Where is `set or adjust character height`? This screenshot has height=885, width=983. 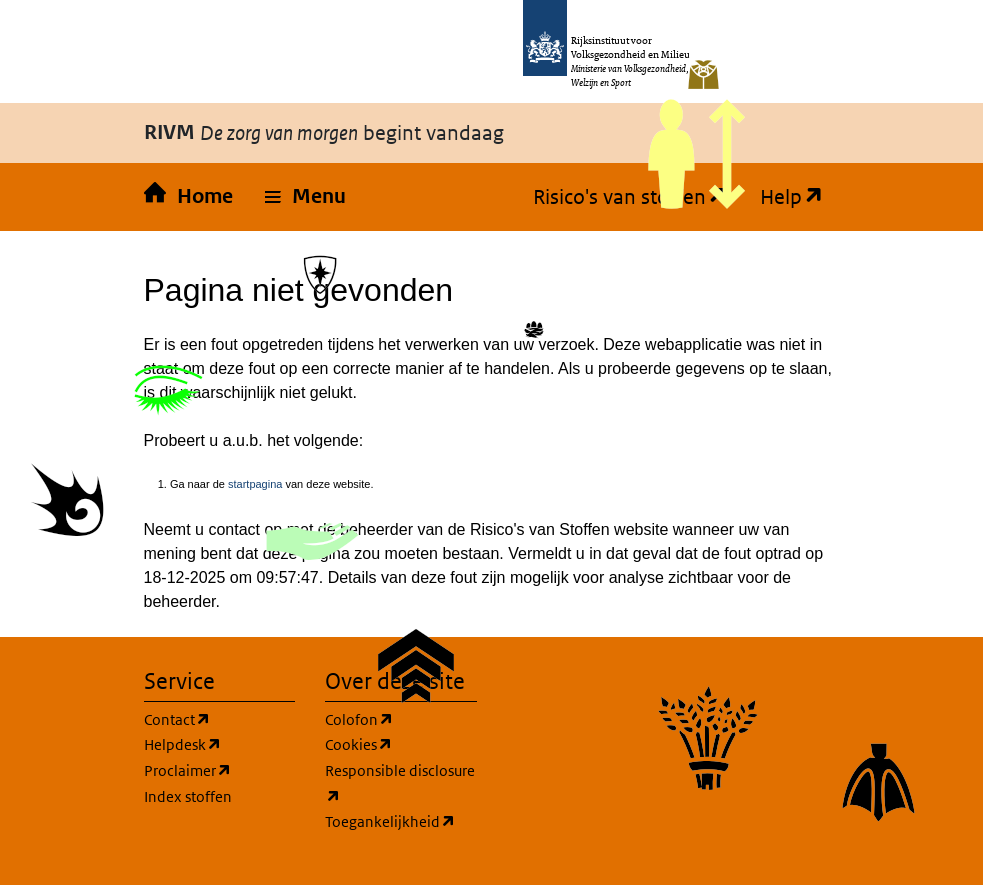 set or adjust character height is located at coordinates (697, 154).